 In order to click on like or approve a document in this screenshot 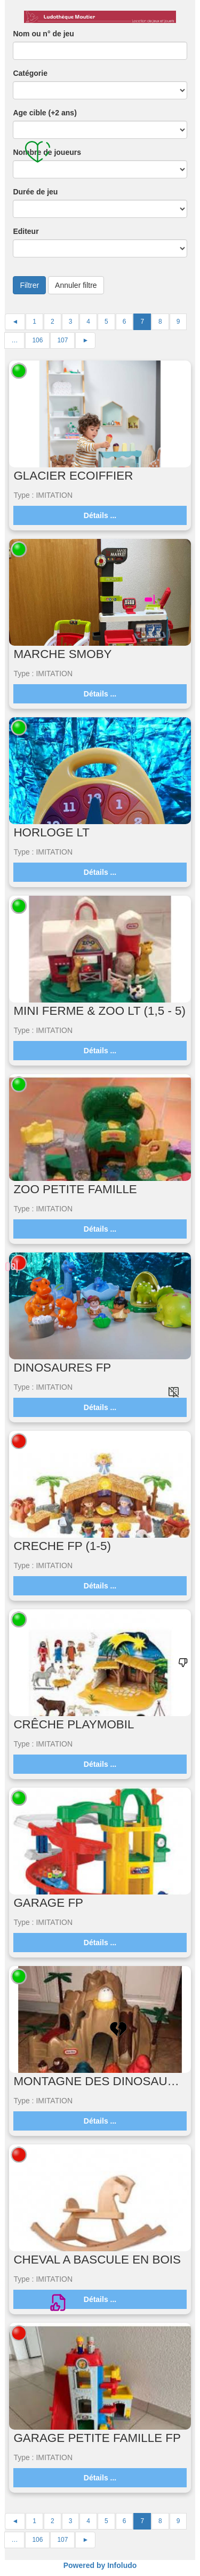, I will do `click(59, 2303)`.